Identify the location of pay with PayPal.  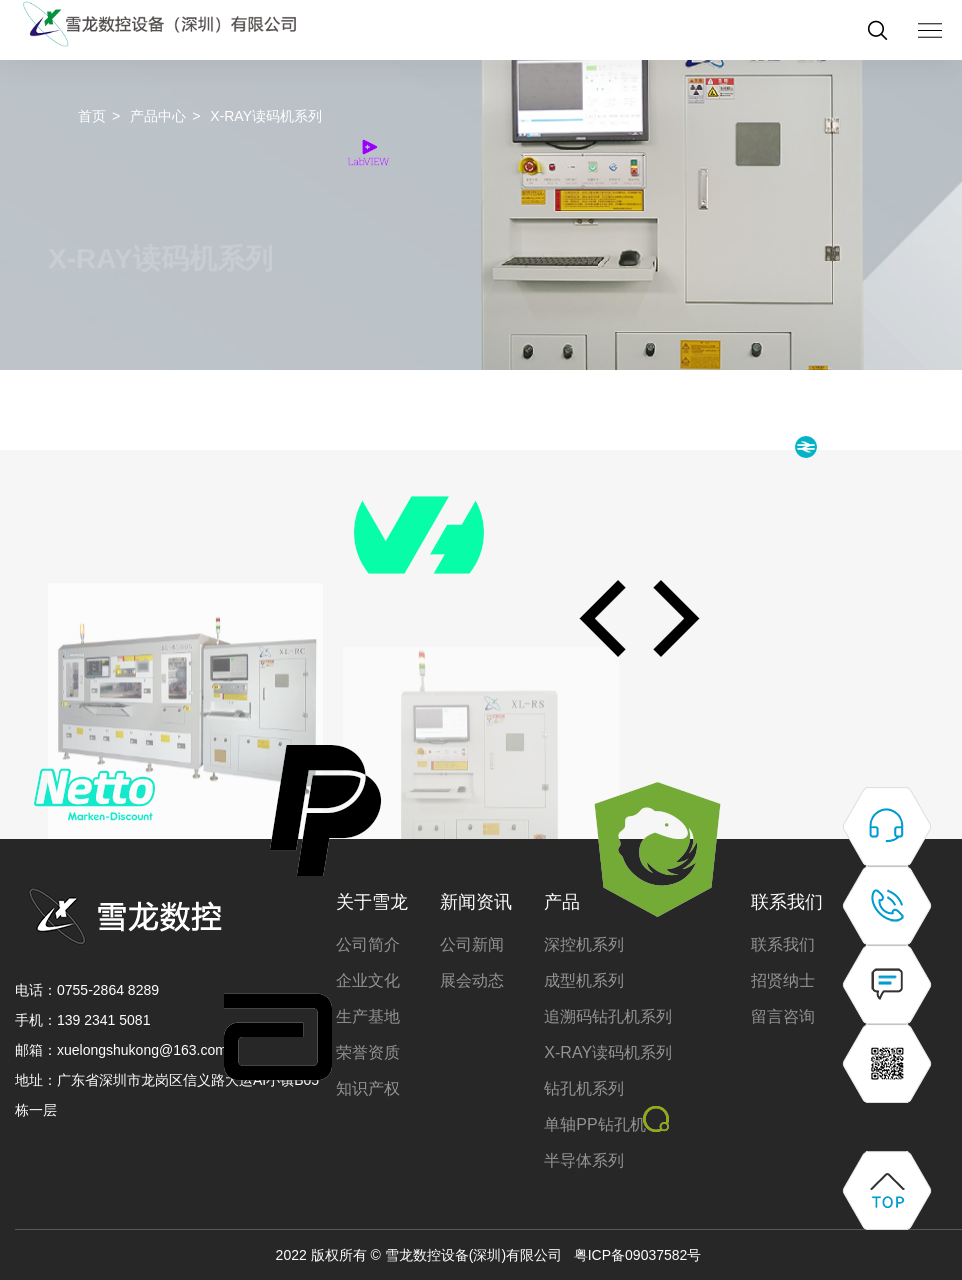
(325, 810).